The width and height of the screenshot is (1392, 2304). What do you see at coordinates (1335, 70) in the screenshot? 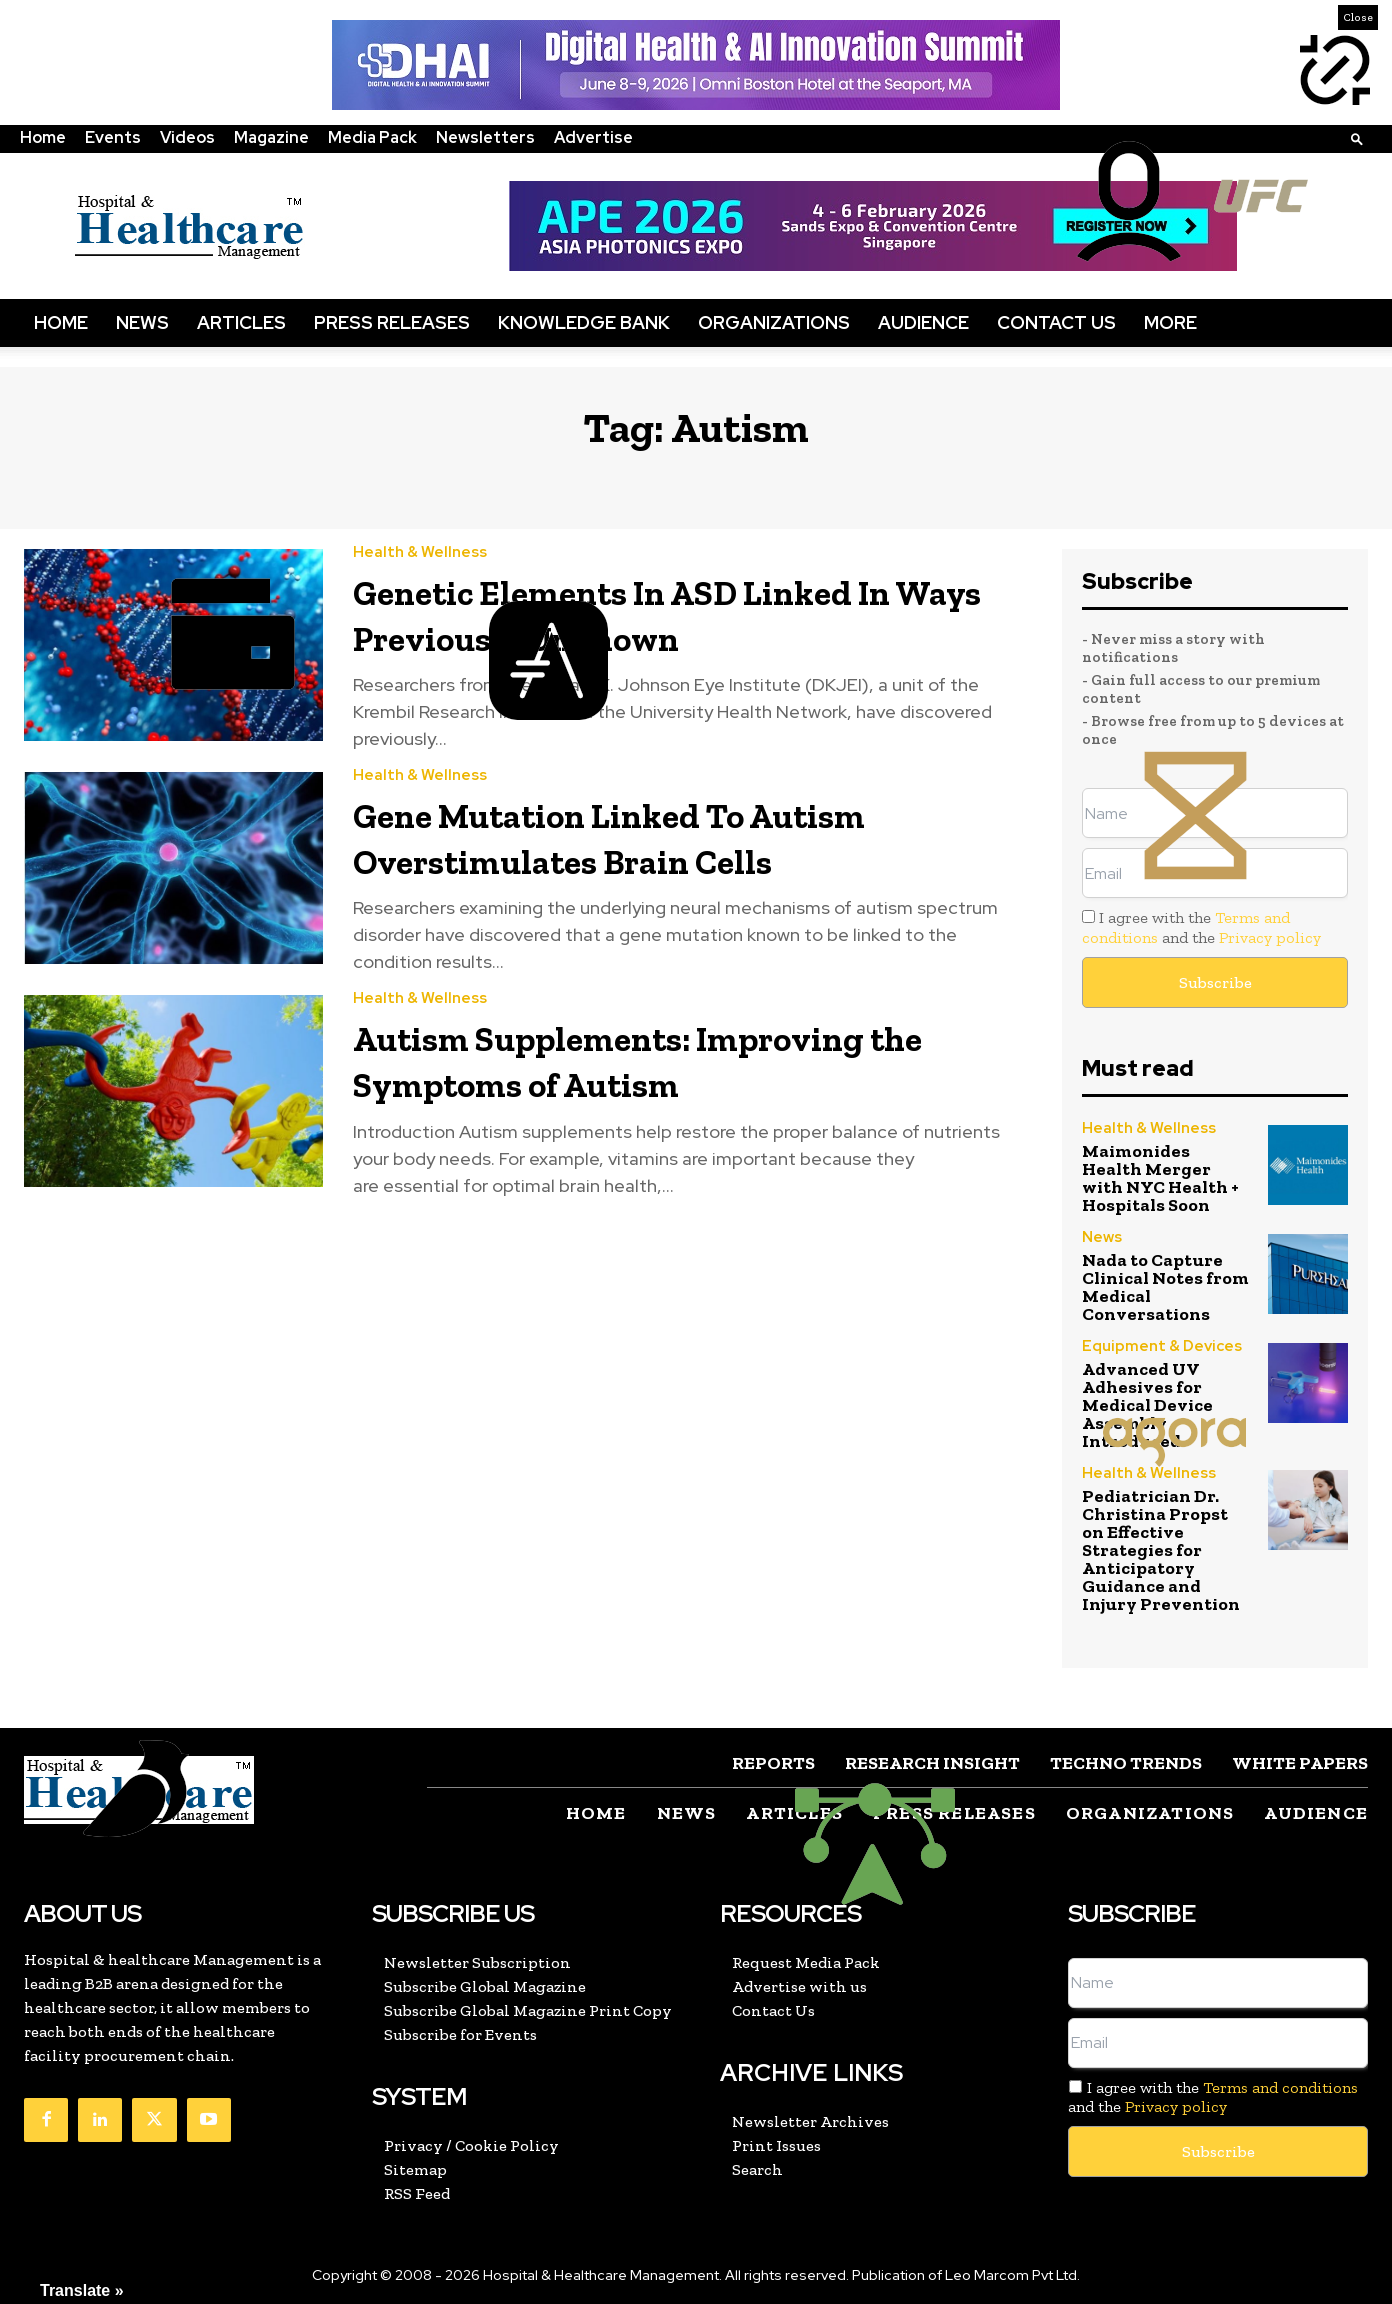
I see `unlink or disconnect a hyperlink` at bounding box center [1335, 70].